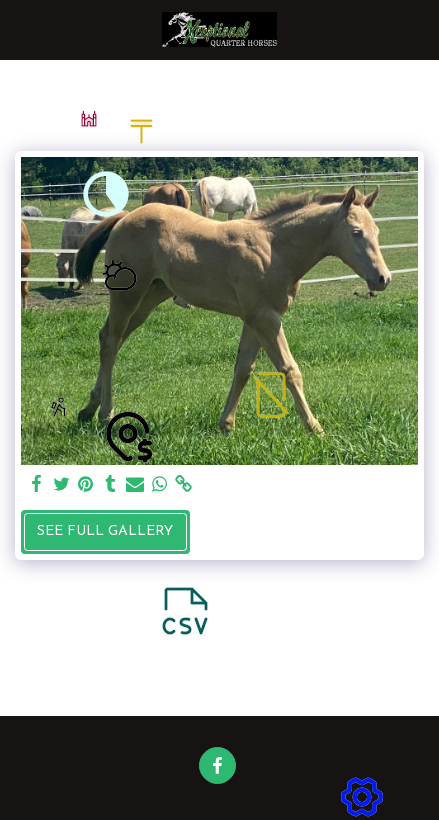  What do you see at coordinates (362, 797) in the screenshot?
I see `access settings or preferences` at bounding box center [362, 797].